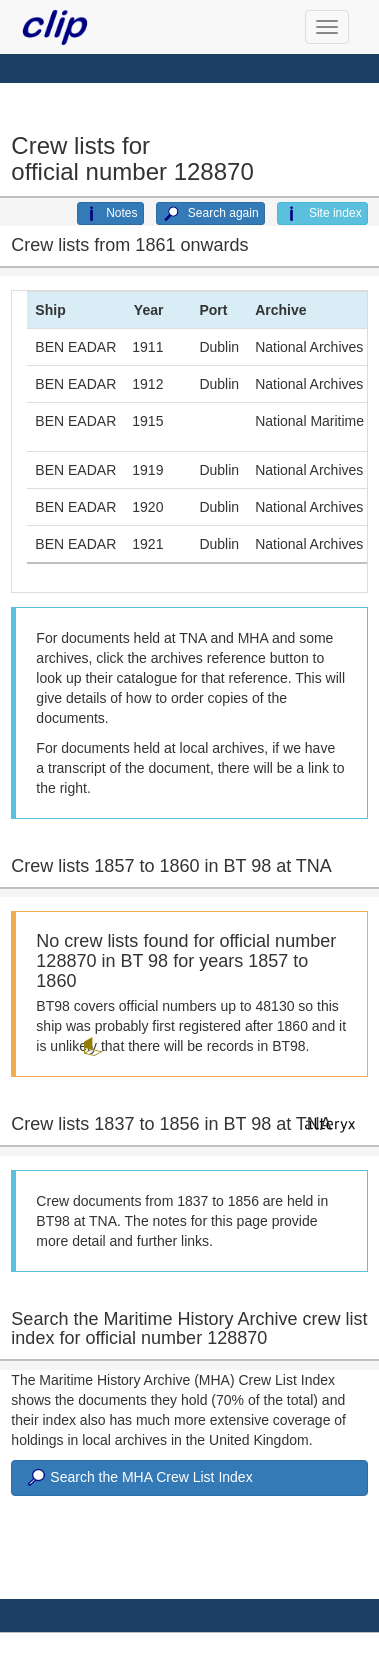 The image size is (379, 1659). I want to click on alteryx logo - link to alteryx data analytics platform, so click(330, 1125).